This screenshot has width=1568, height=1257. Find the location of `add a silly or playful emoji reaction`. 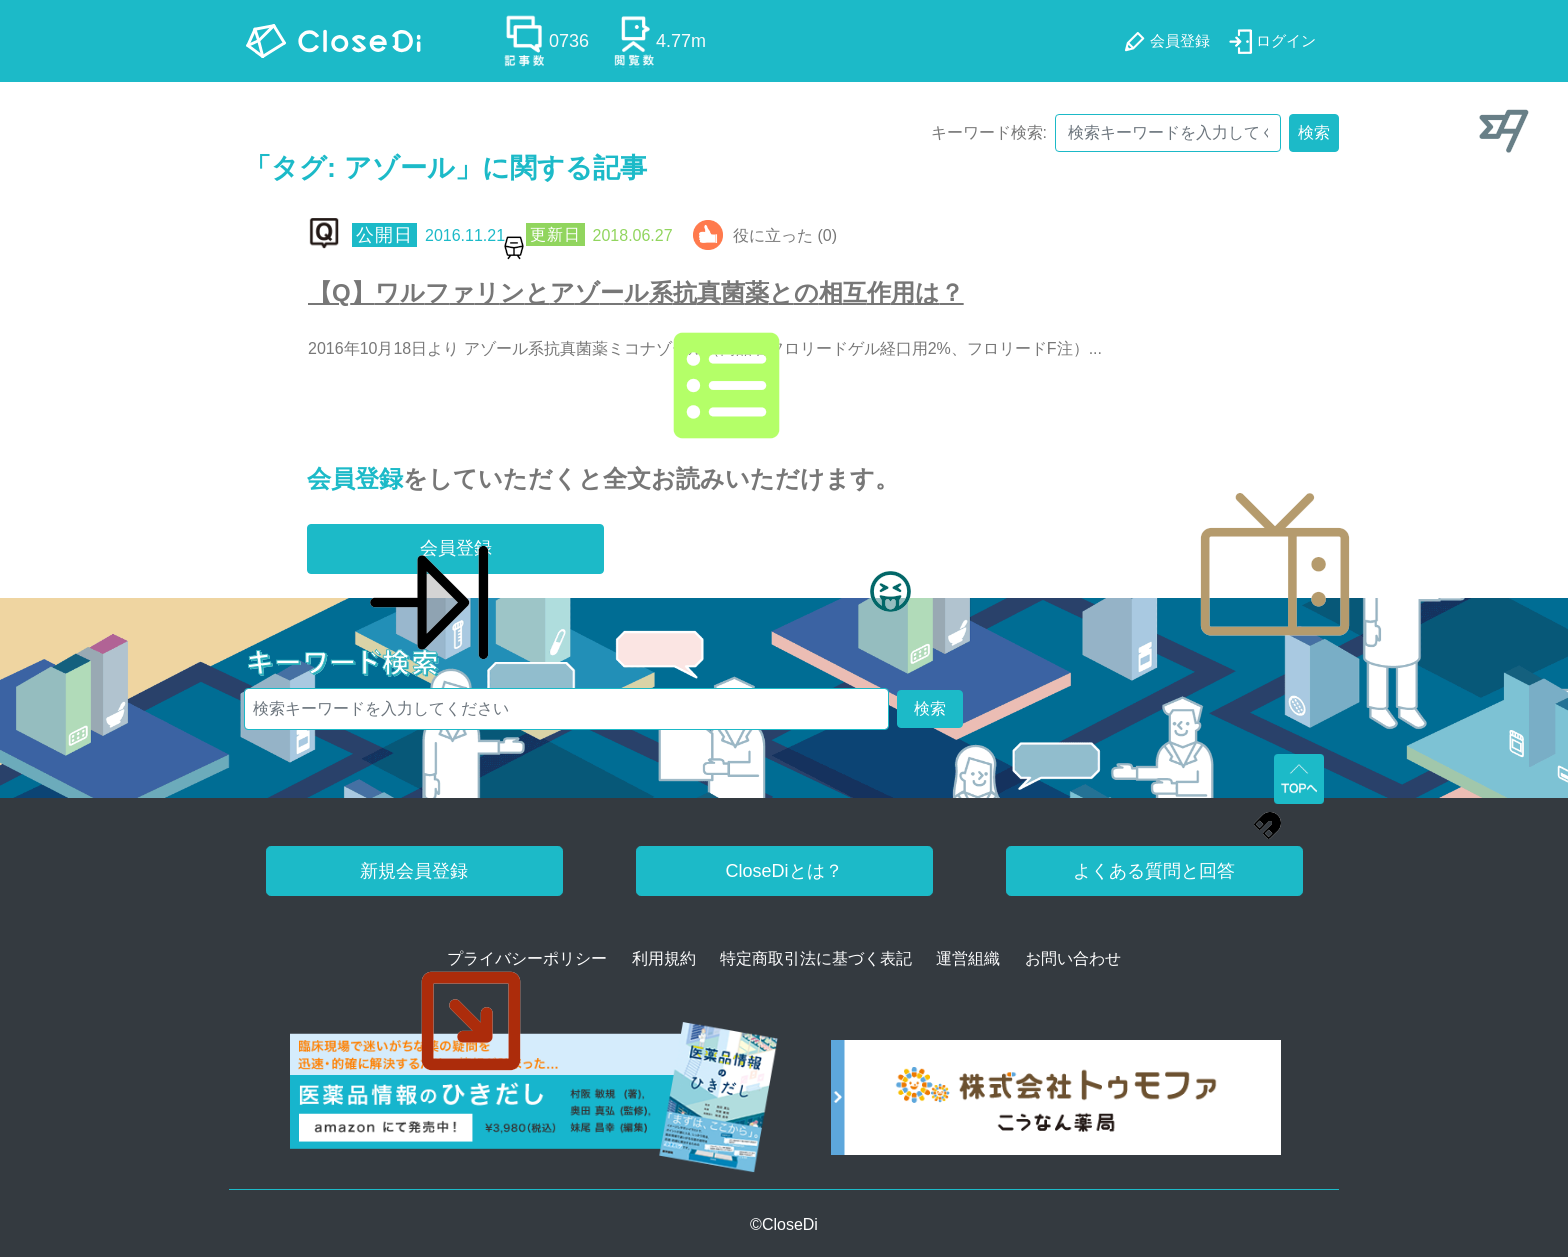

add a silly or playful emoji reaction is located at coordinates (890, 591).